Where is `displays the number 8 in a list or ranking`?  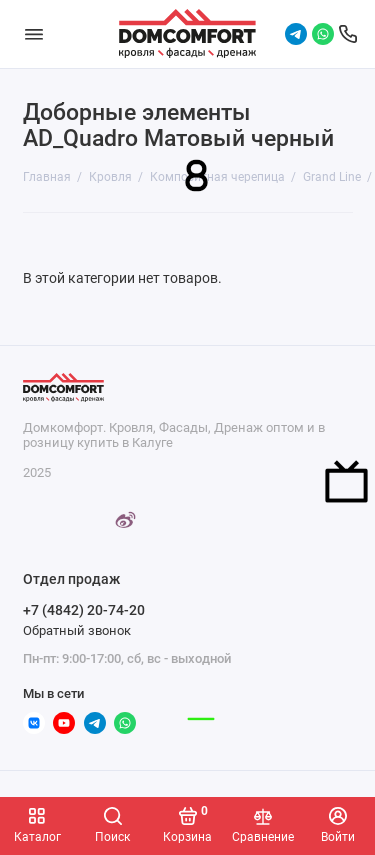
displays the number 8 in a list or ranking is located at coordinates (196, 175).